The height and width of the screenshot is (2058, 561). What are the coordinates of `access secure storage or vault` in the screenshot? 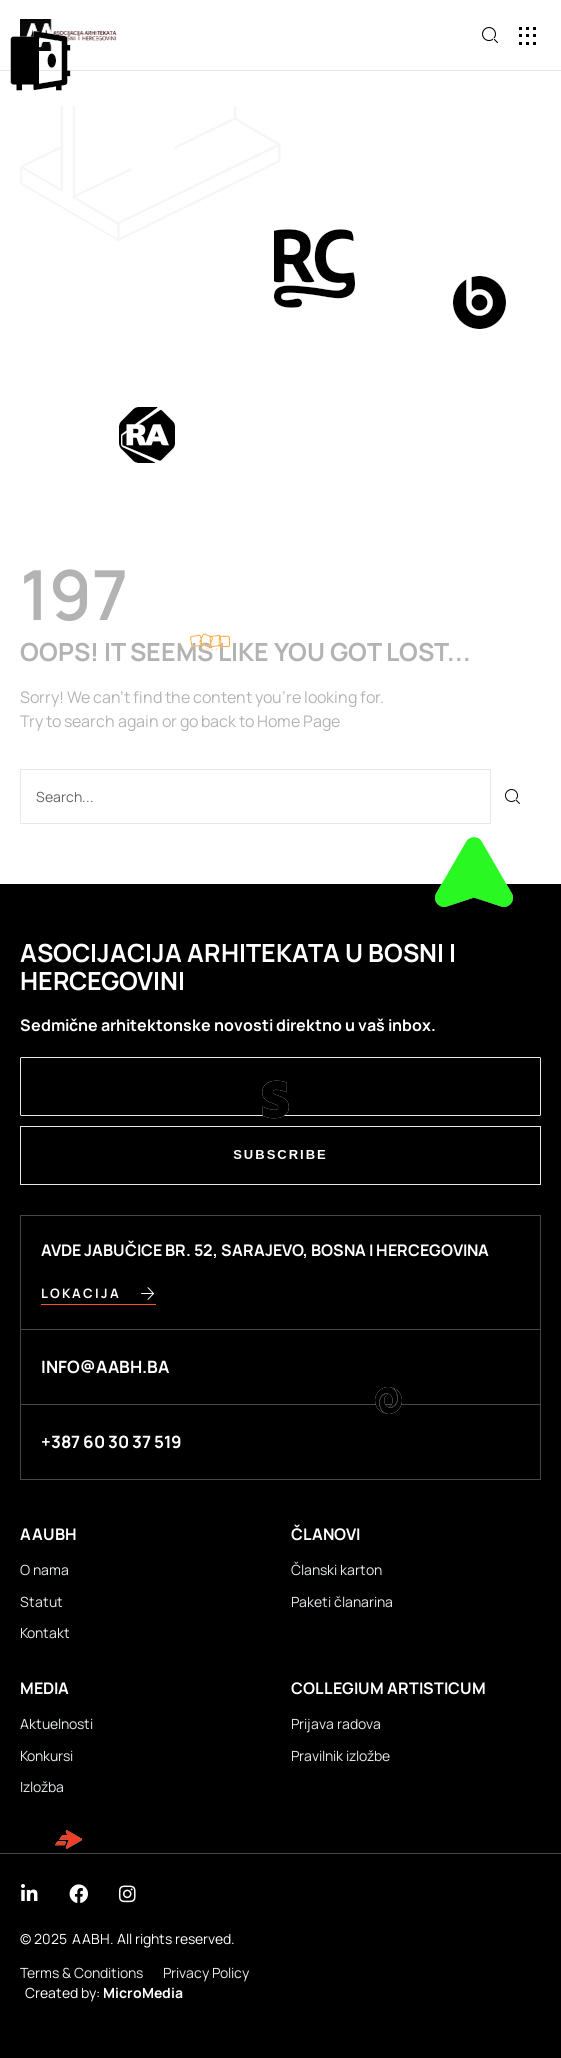 It's located at (39, 62).